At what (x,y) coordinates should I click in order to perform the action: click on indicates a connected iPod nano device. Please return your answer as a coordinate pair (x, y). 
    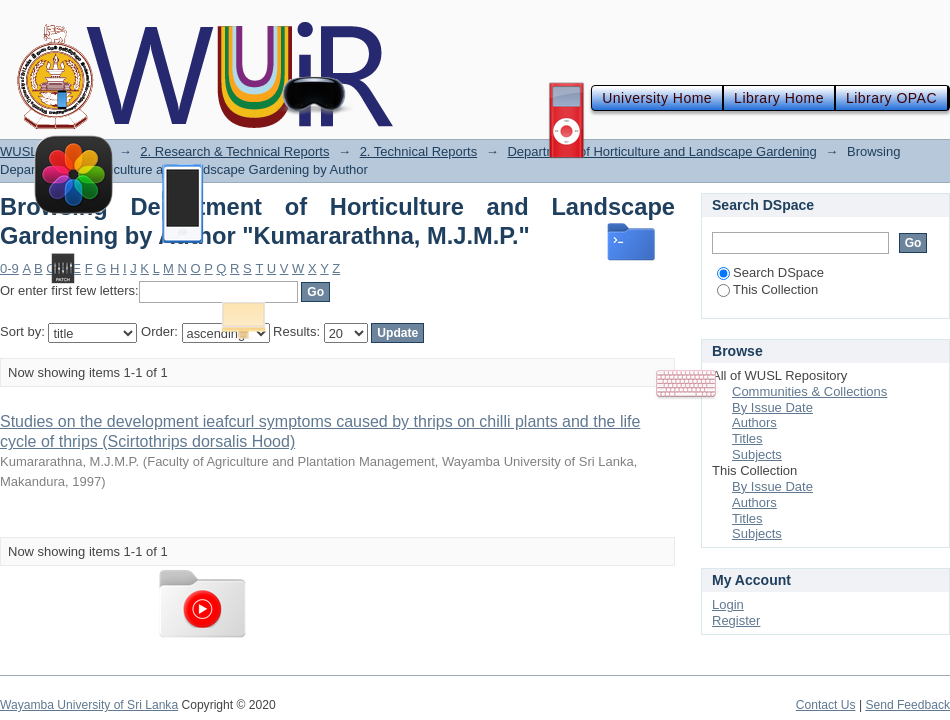
    Looking at the image, I should click on (566, 120).